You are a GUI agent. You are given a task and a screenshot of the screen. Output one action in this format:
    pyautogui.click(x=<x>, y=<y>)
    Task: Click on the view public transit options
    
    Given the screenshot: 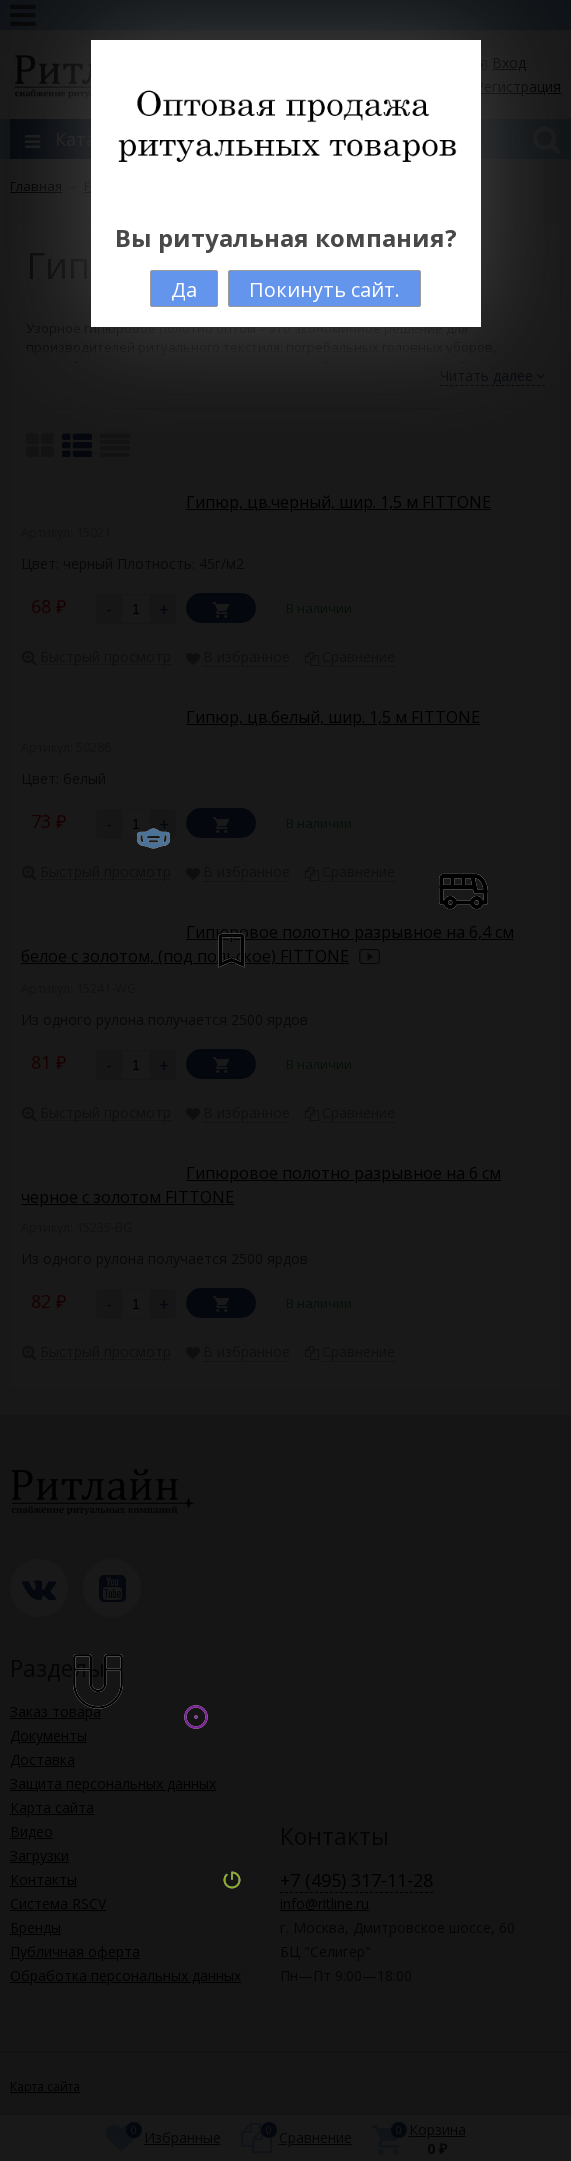 What is the action you would take?
    pyautogui.click(x=463, y=891)
    